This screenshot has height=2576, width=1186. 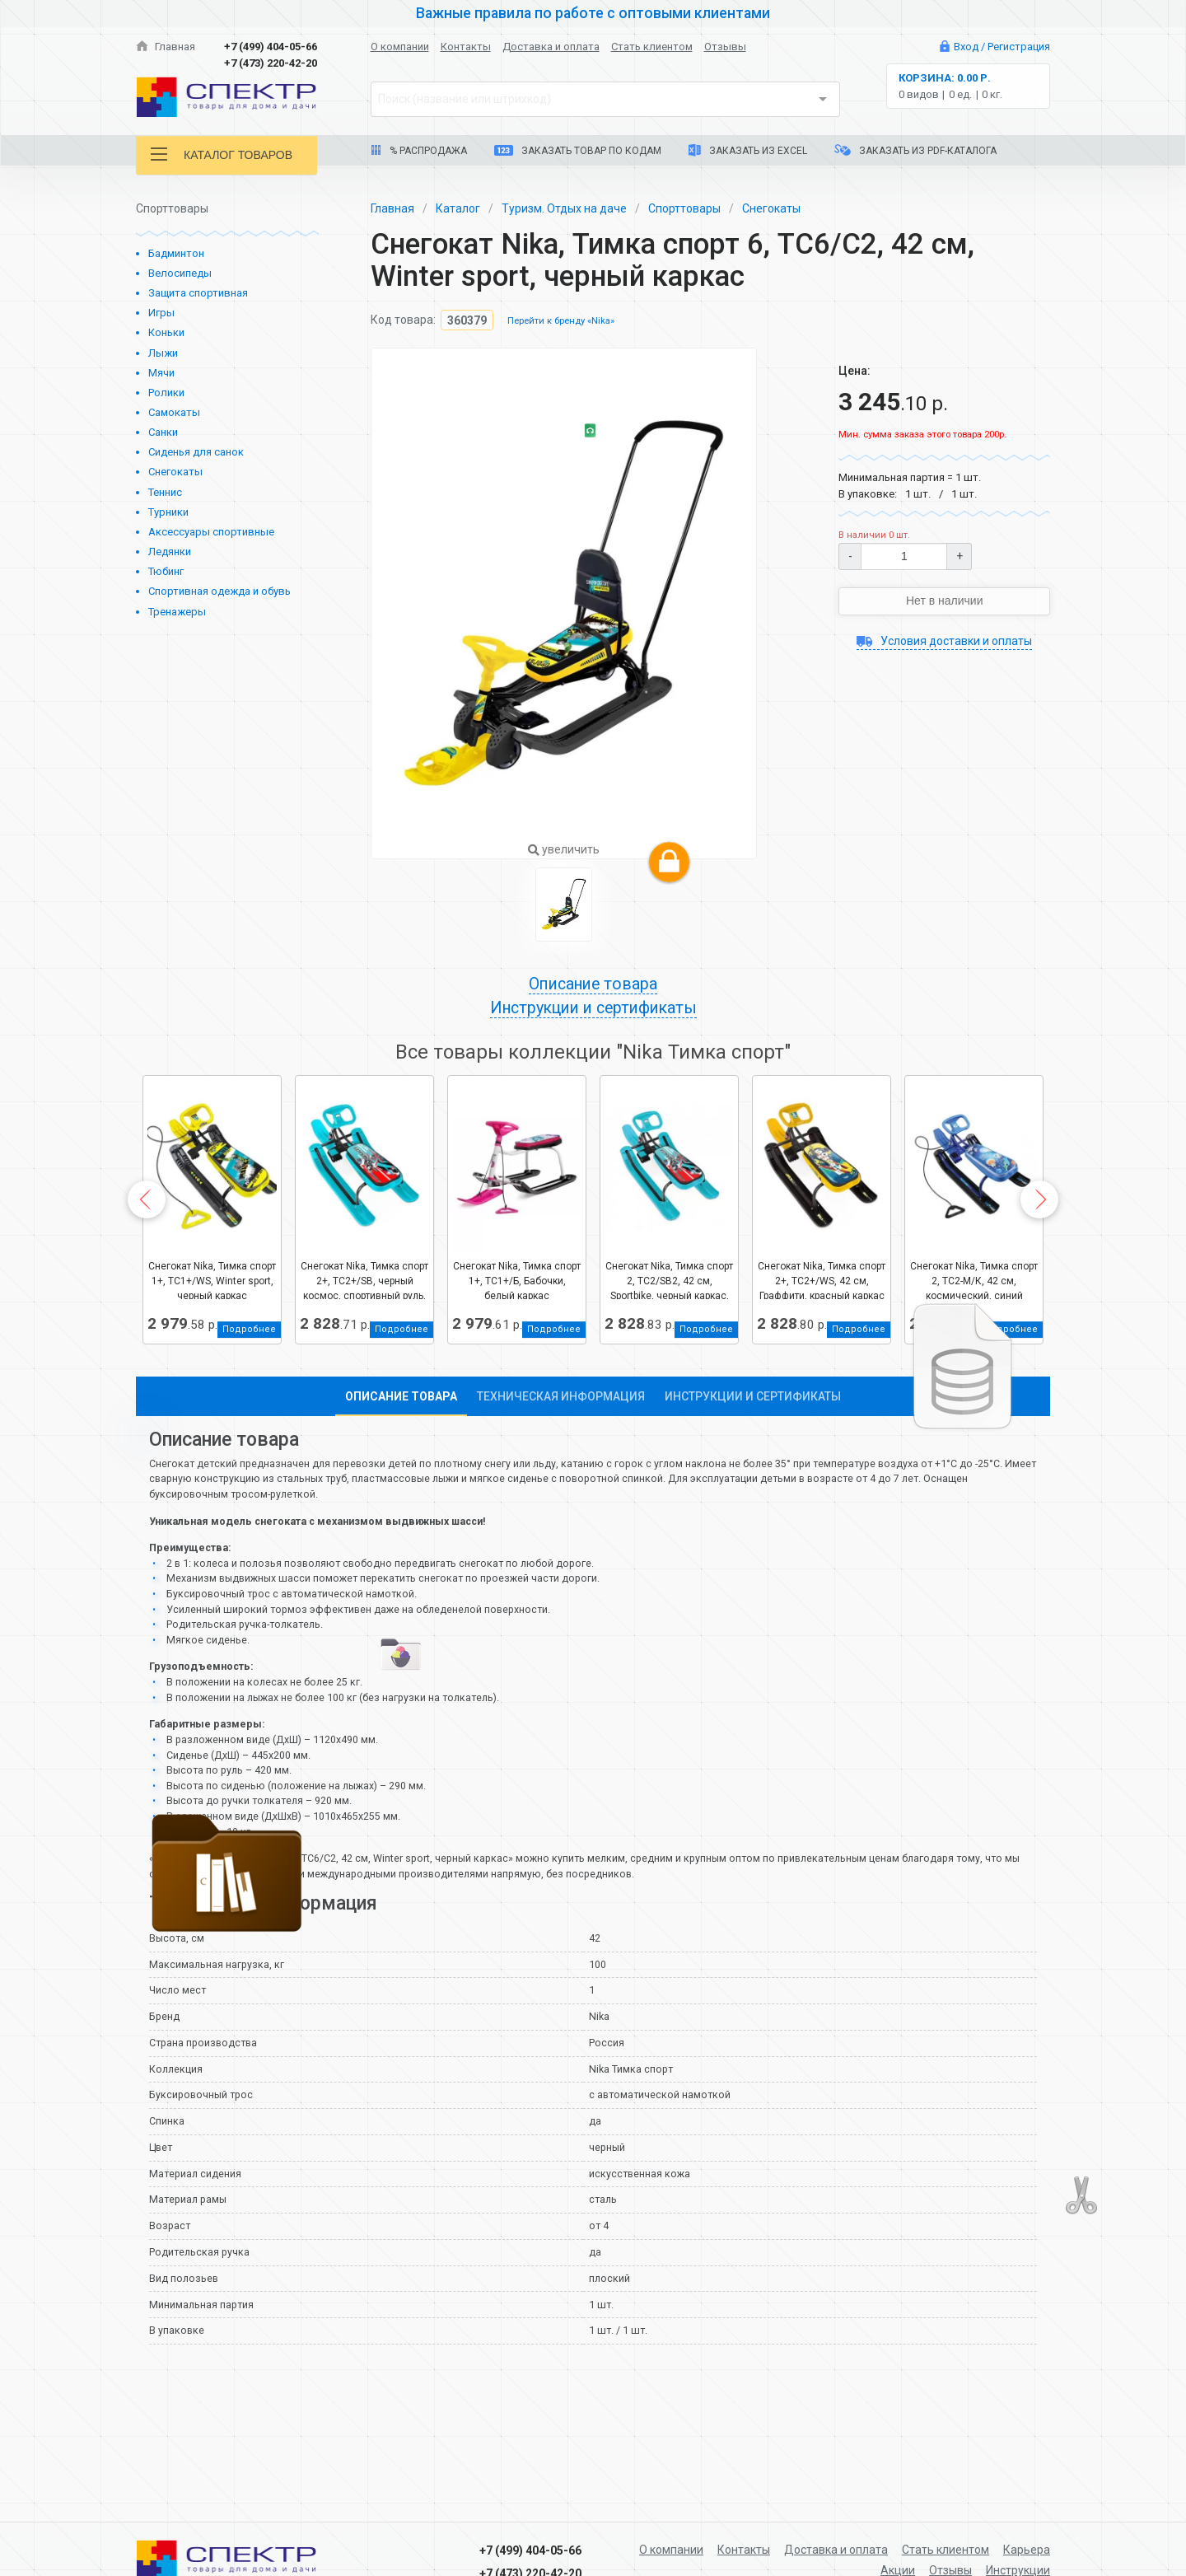 What do you see at coordinates (1081, 2195) in the screenshot?
I see `cut selected content to clipboard` at bounding box center [1081, 2195].